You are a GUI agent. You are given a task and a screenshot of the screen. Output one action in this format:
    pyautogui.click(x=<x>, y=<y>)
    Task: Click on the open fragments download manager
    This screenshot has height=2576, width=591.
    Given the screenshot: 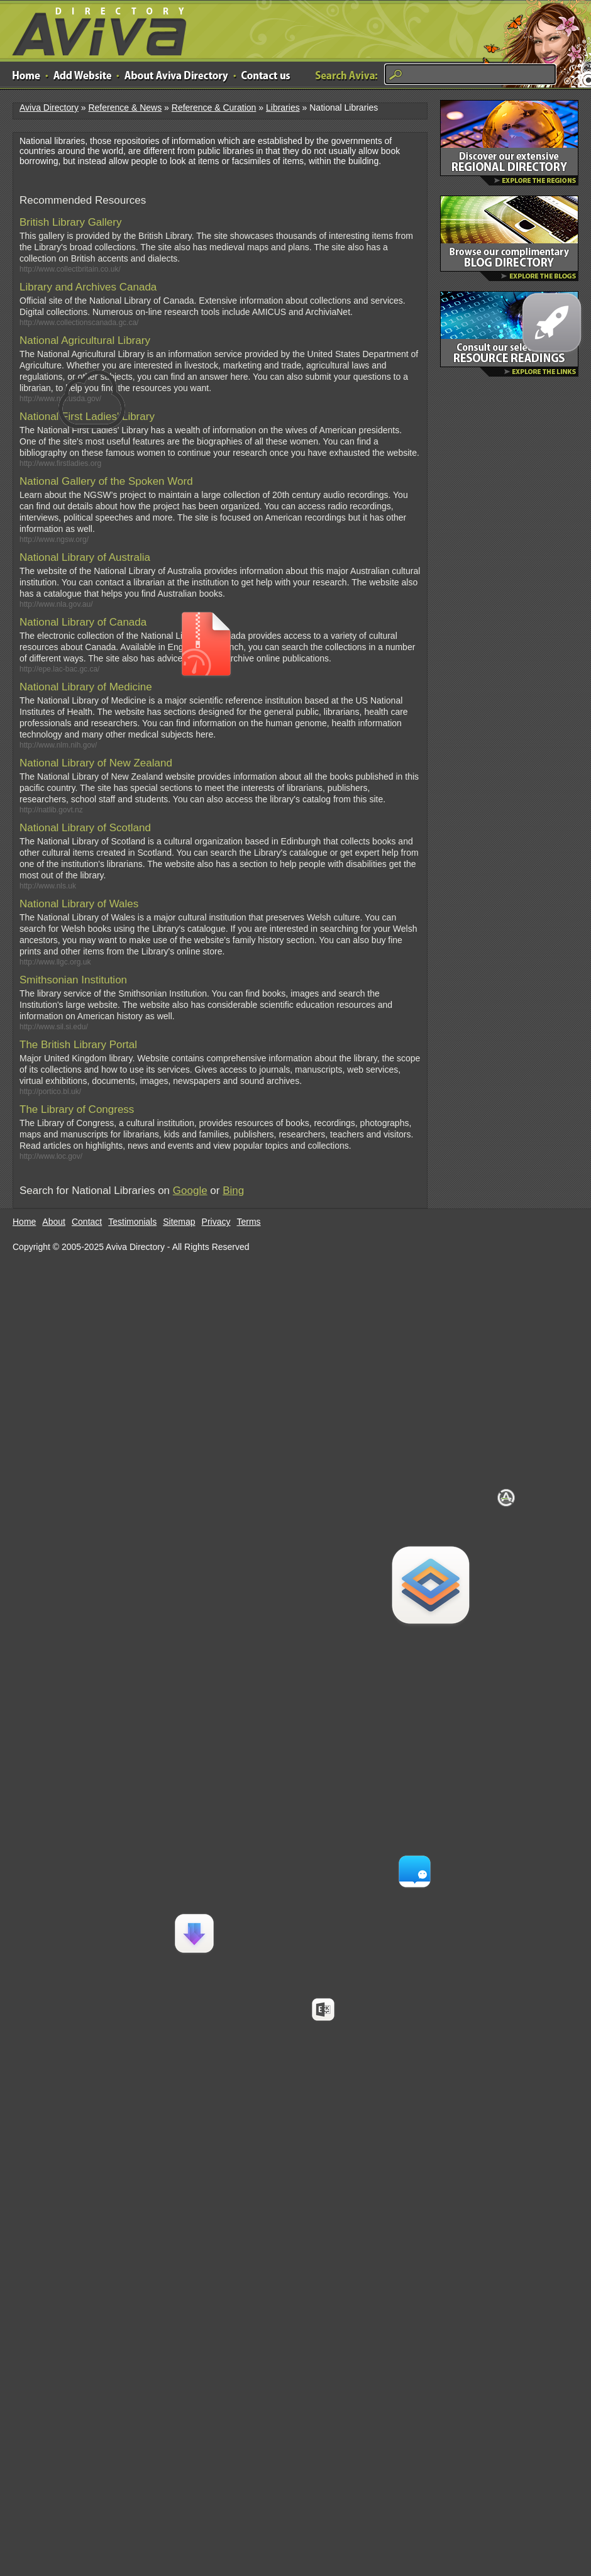 What is the action you would take?
    pyautogui.click(x=194, y=1933)
    